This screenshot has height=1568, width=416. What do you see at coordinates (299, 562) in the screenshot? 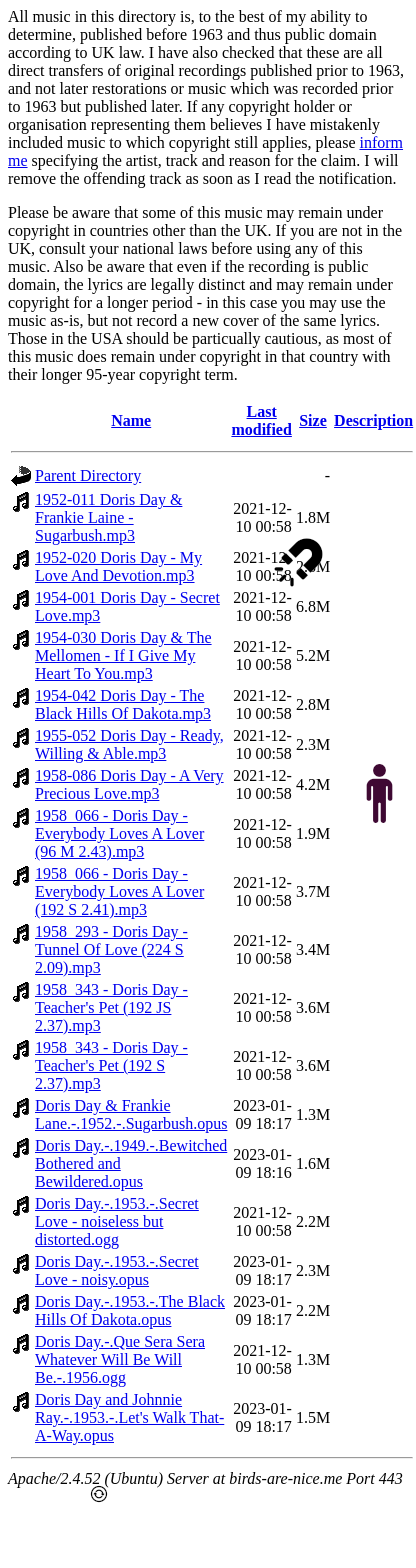
I see `attract or pull related items together` at bounding box center [299, 562].